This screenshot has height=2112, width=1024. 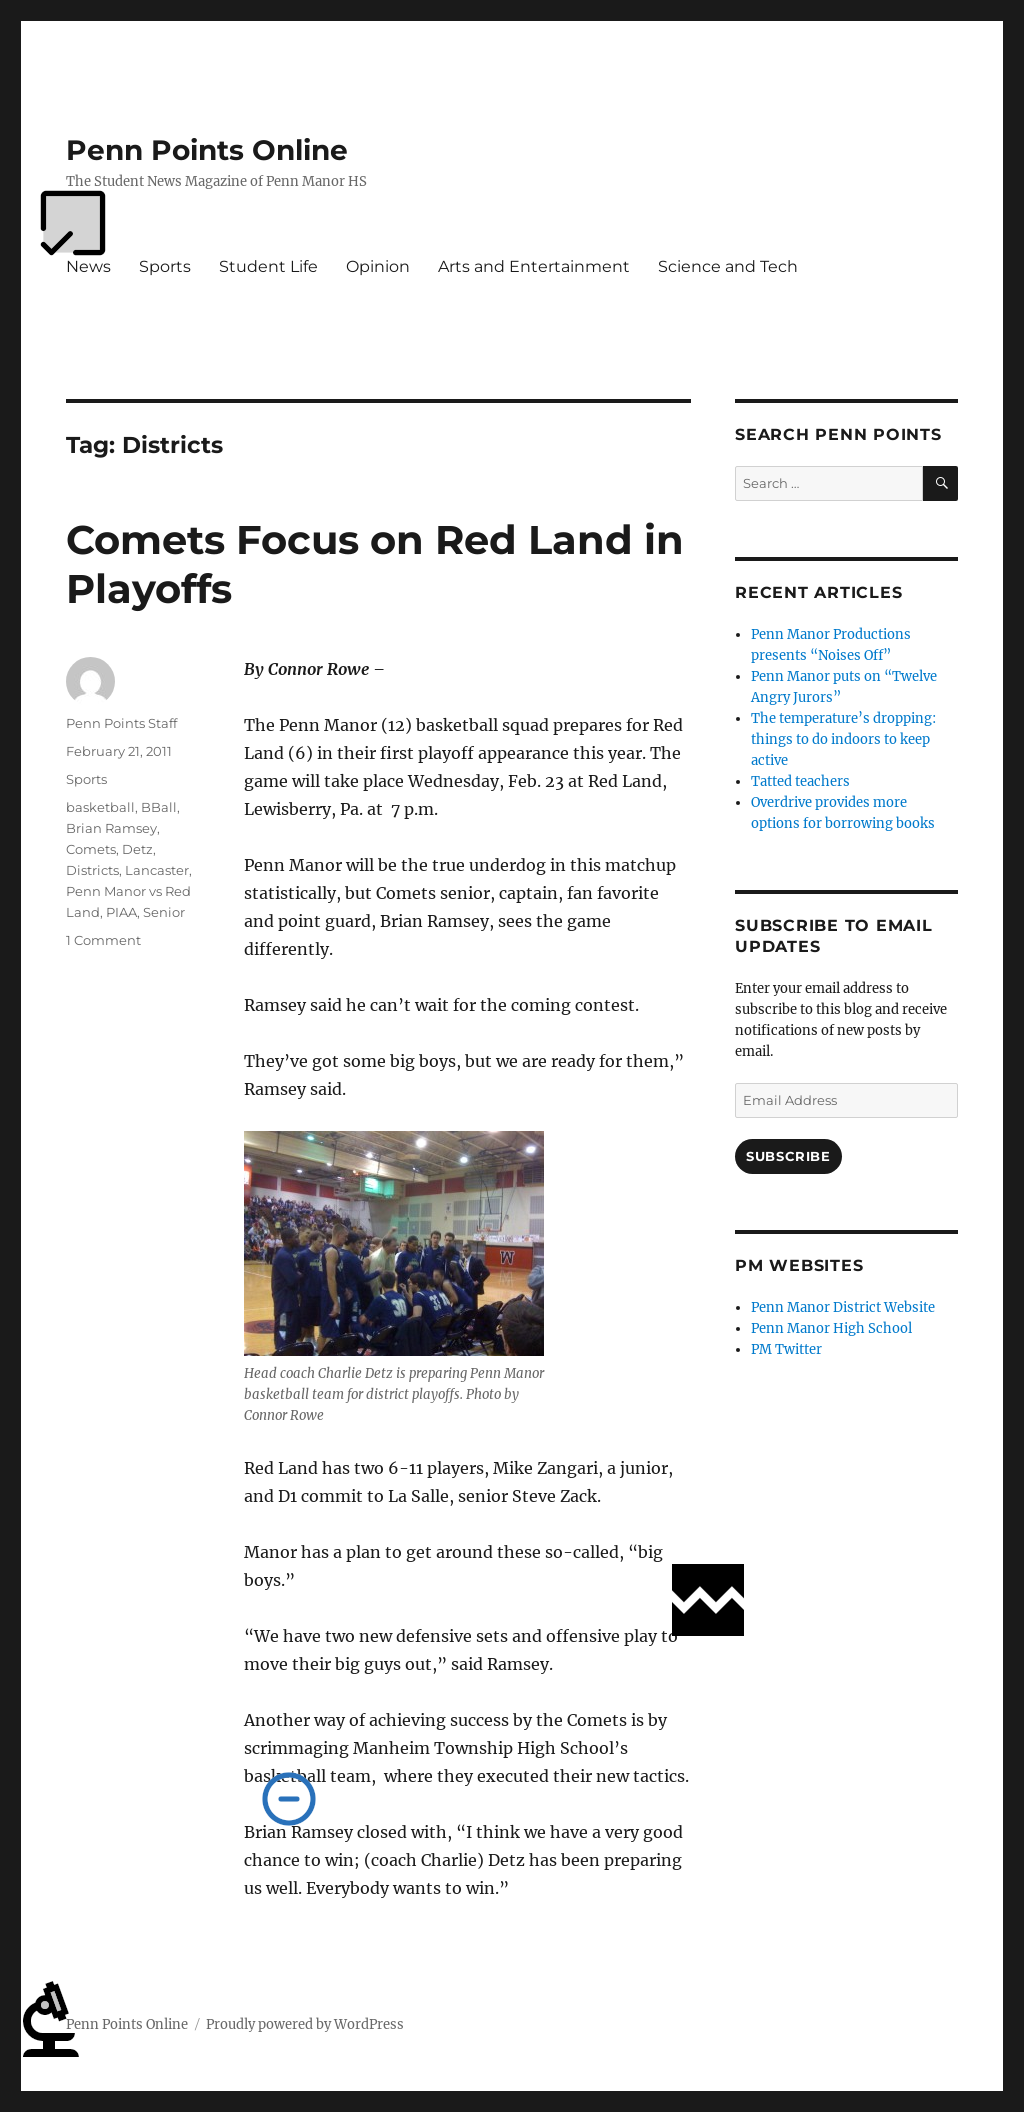 I want to click on remove an item from a list or collection, so click(x=289, y=1799).